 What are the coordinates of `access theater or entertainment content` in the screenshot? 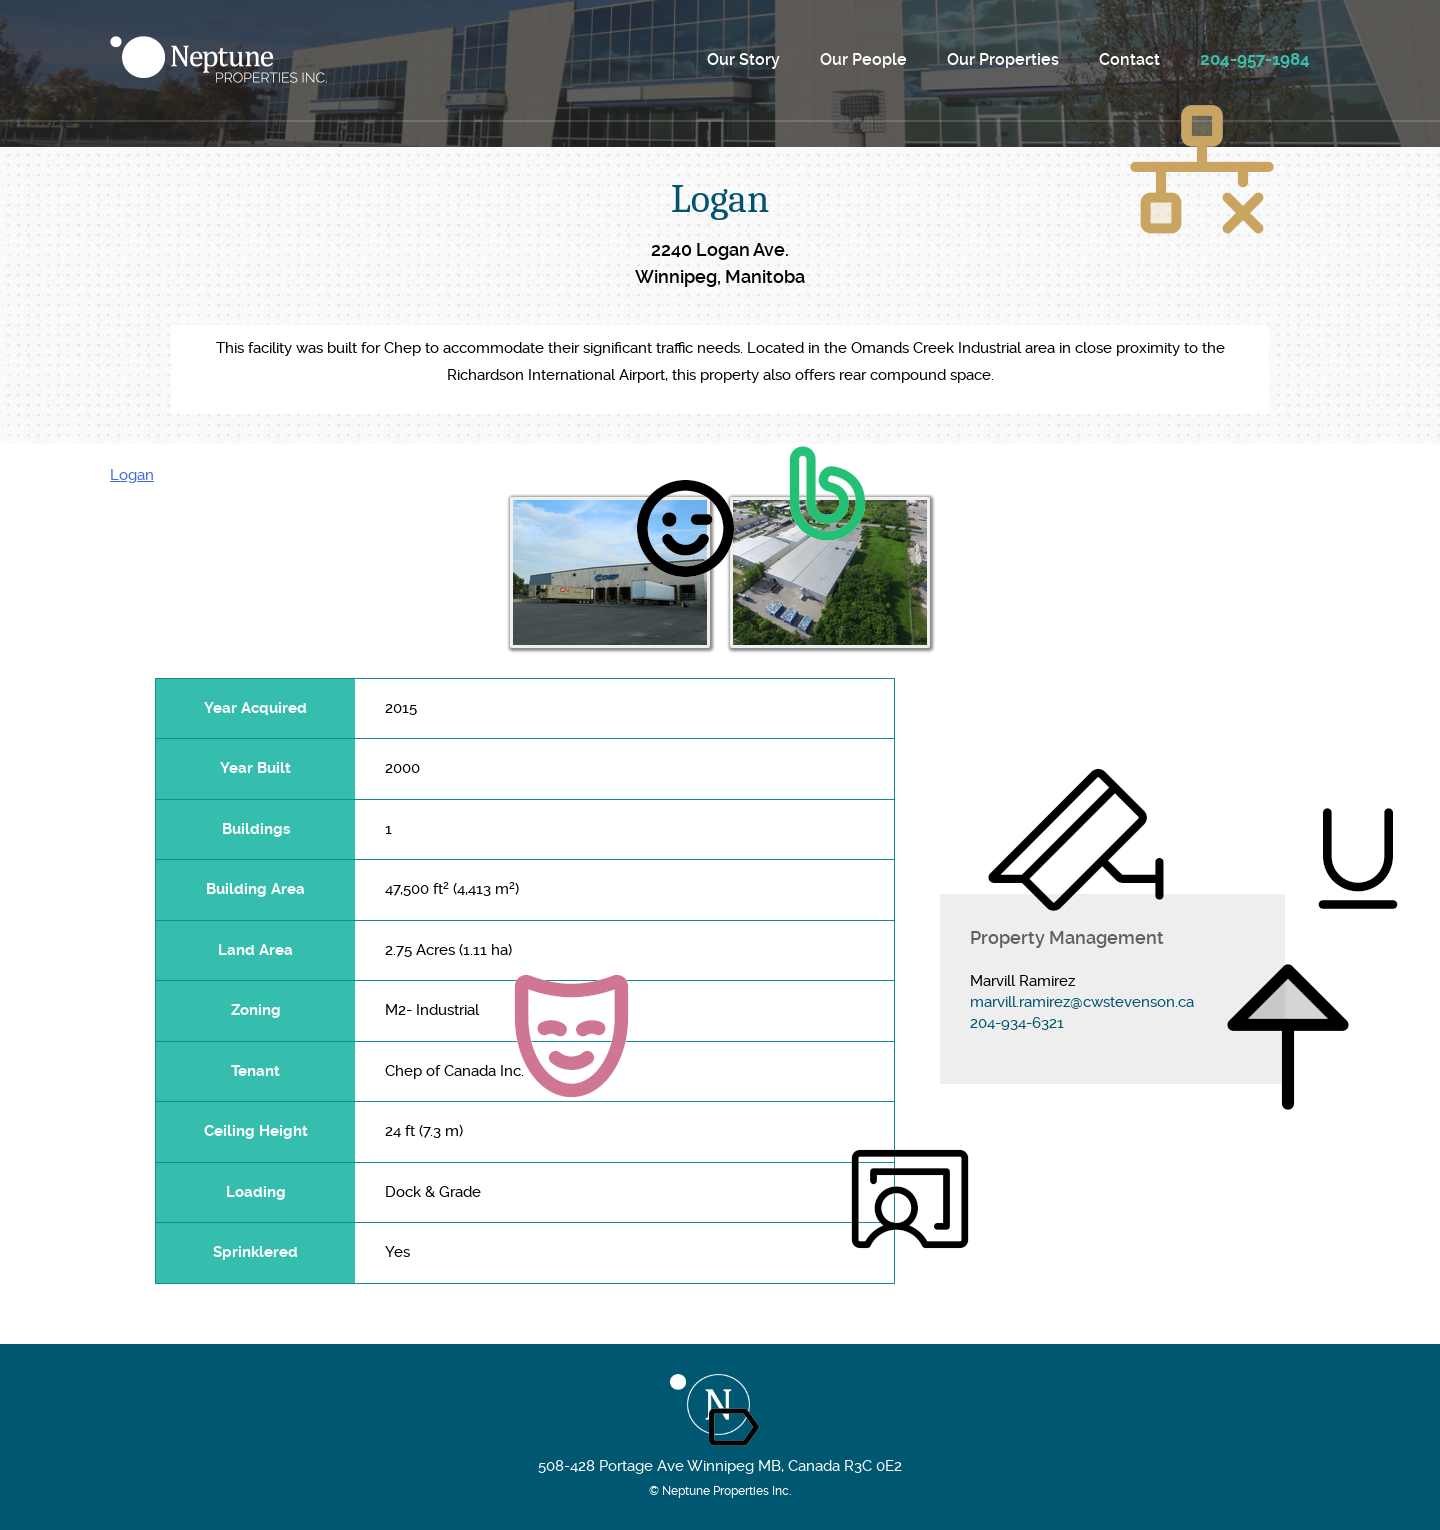 It's located at (571, 1031).